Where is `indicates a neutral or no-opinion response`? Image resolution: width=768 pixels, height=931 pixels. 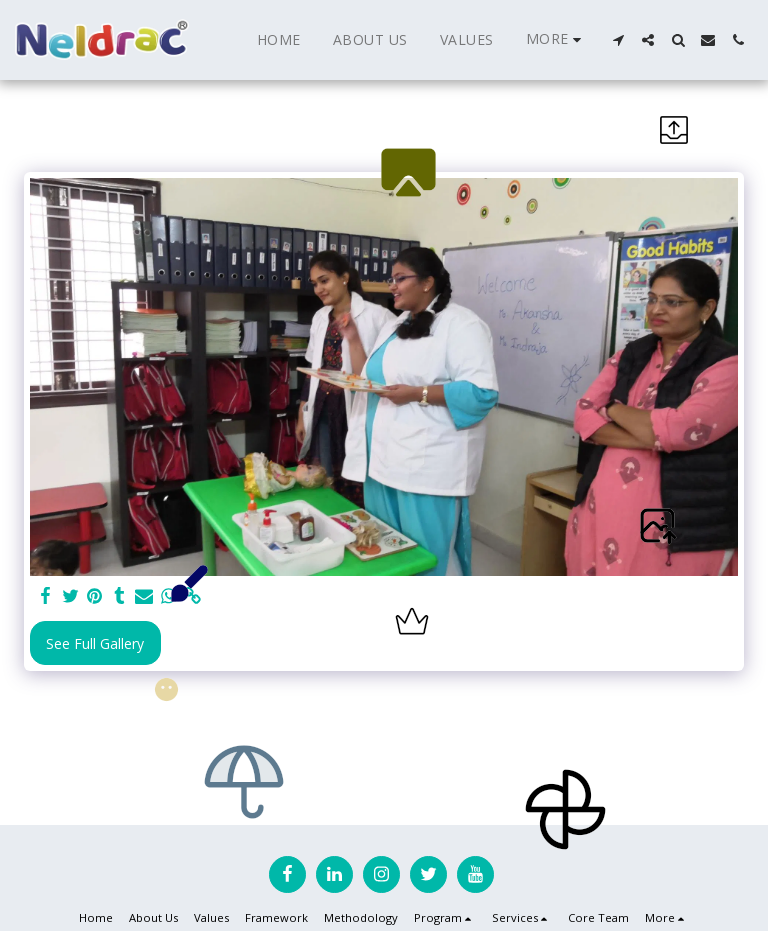 indicates a neutral or no-opinion response is located at coordinates (166, 689).